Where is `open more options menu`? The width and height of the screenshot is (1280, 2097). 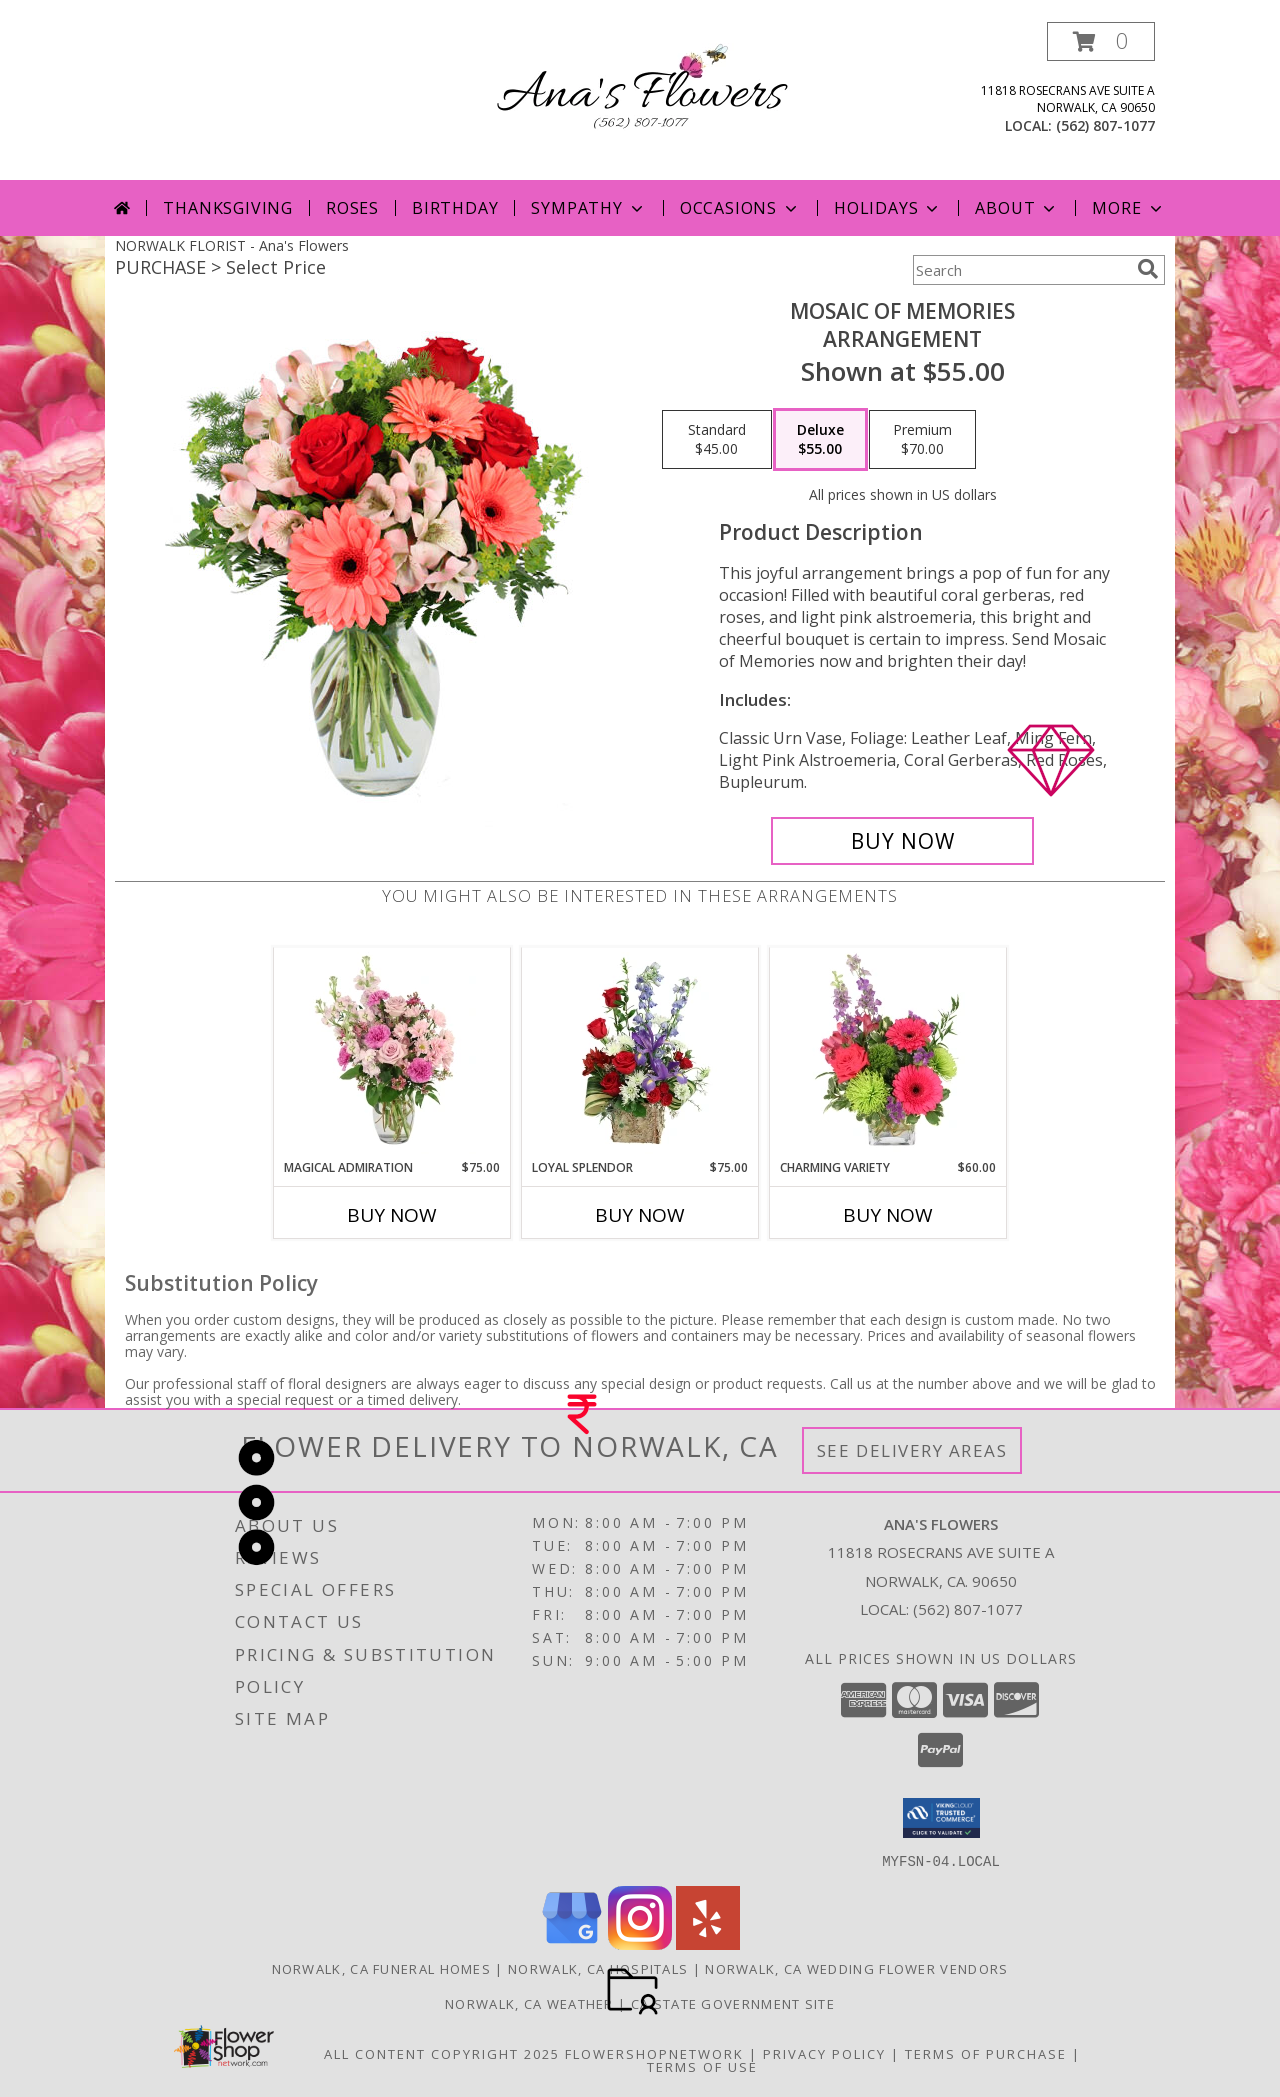 open more options menu is located at coordinates (256, 1502).